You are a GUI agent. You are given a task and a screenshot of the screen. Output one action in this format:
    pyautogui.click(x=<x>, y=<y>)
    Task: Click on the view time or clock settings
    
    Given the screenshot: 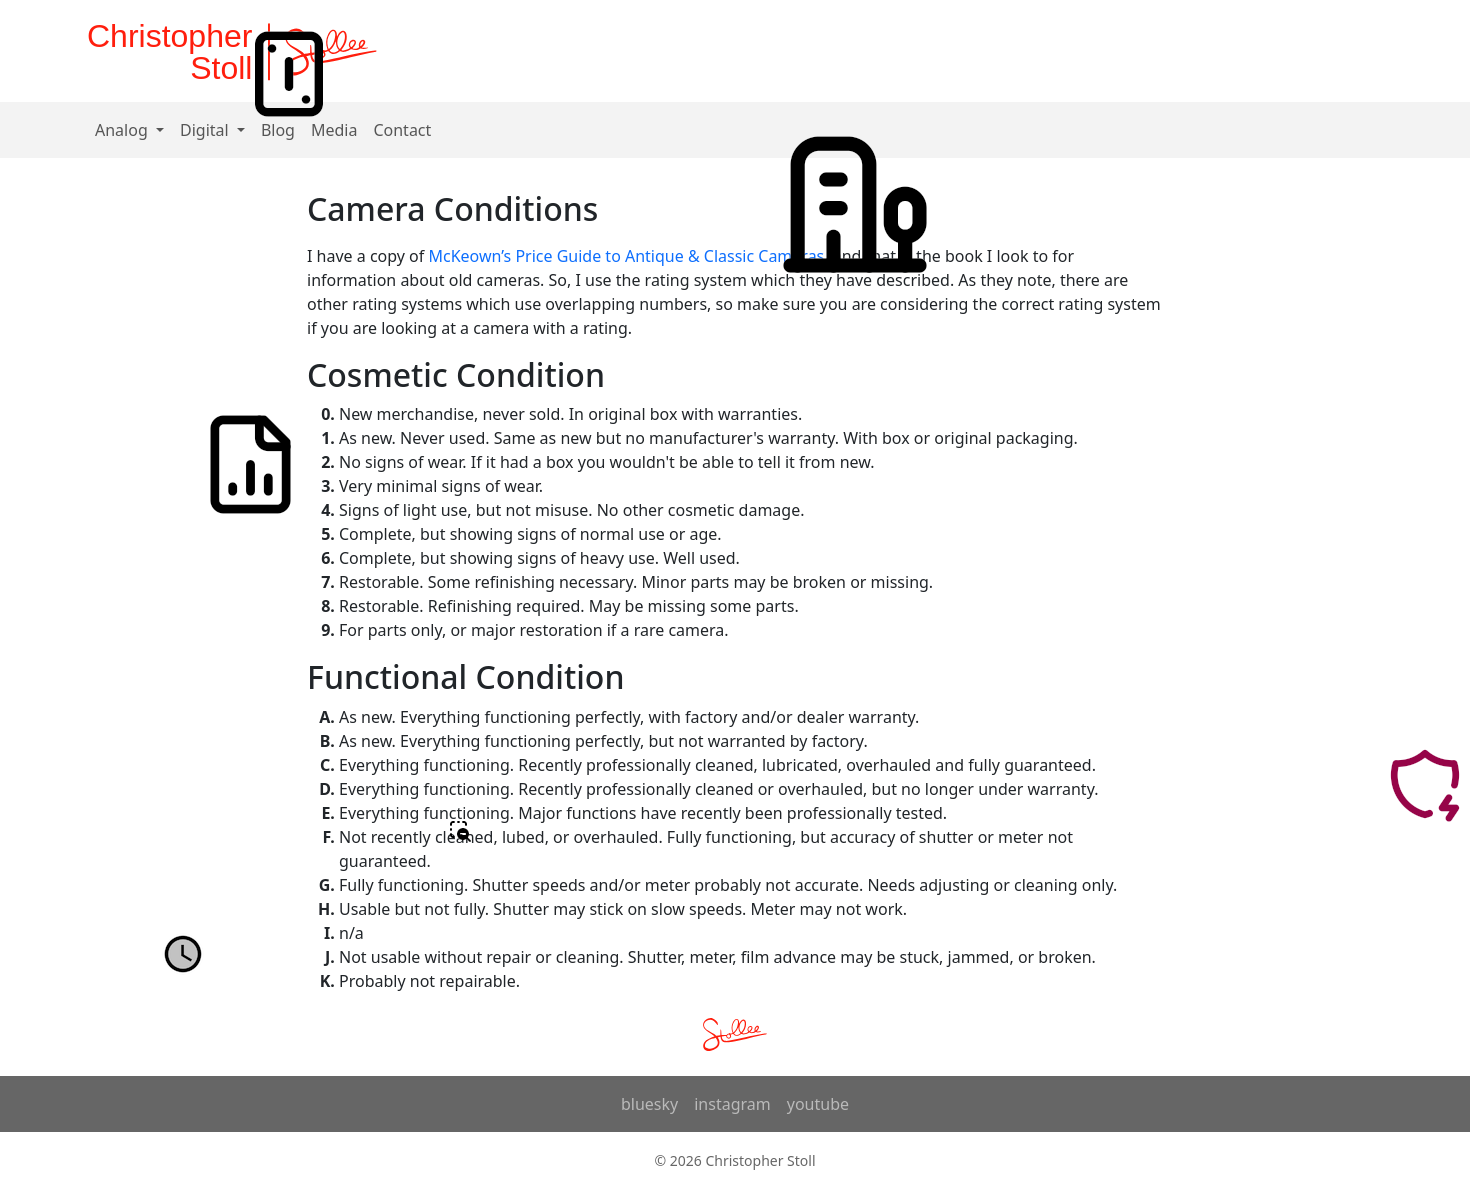 What is the action you would take?
    pyautogui.click(x=183, y=954)
    